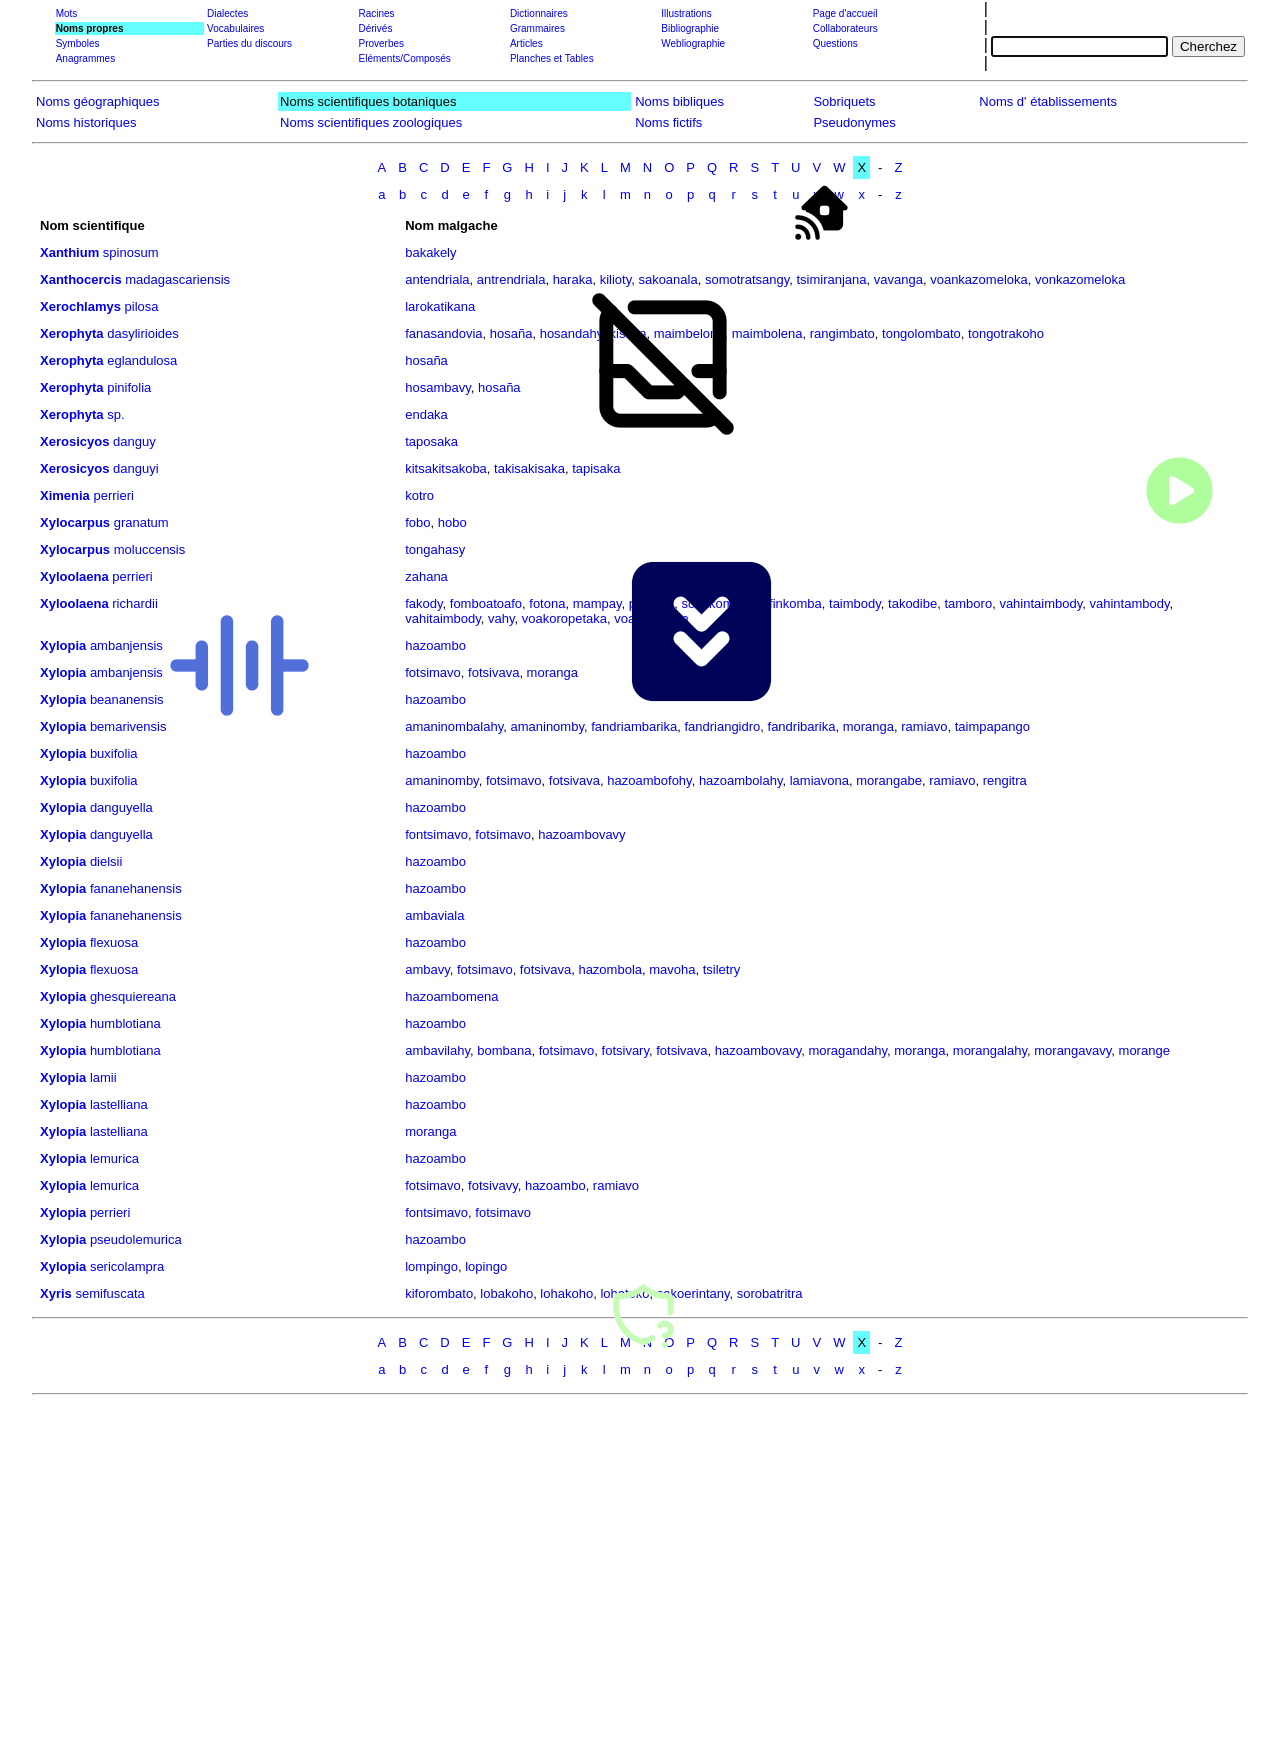 The height and width of the screenshot is (1762, 1280). Describe the element at coordinates (643, 1314) in the screenshot. I see `access security help or FAQ` at that location.